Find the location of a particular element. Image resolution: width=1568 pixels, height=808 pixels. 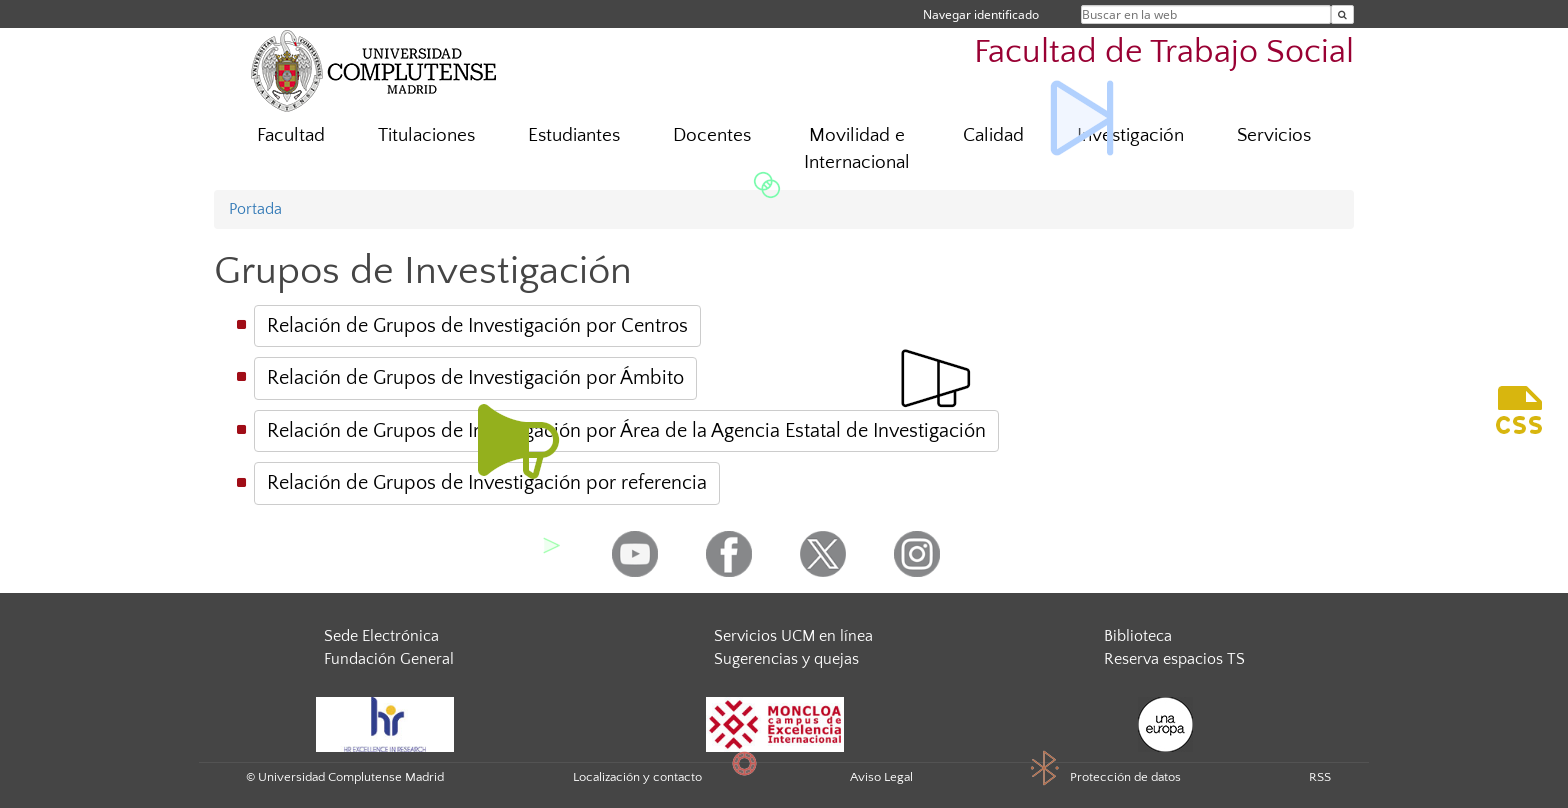

a CSS stylesheet file is located at coordinates (1520, 412).